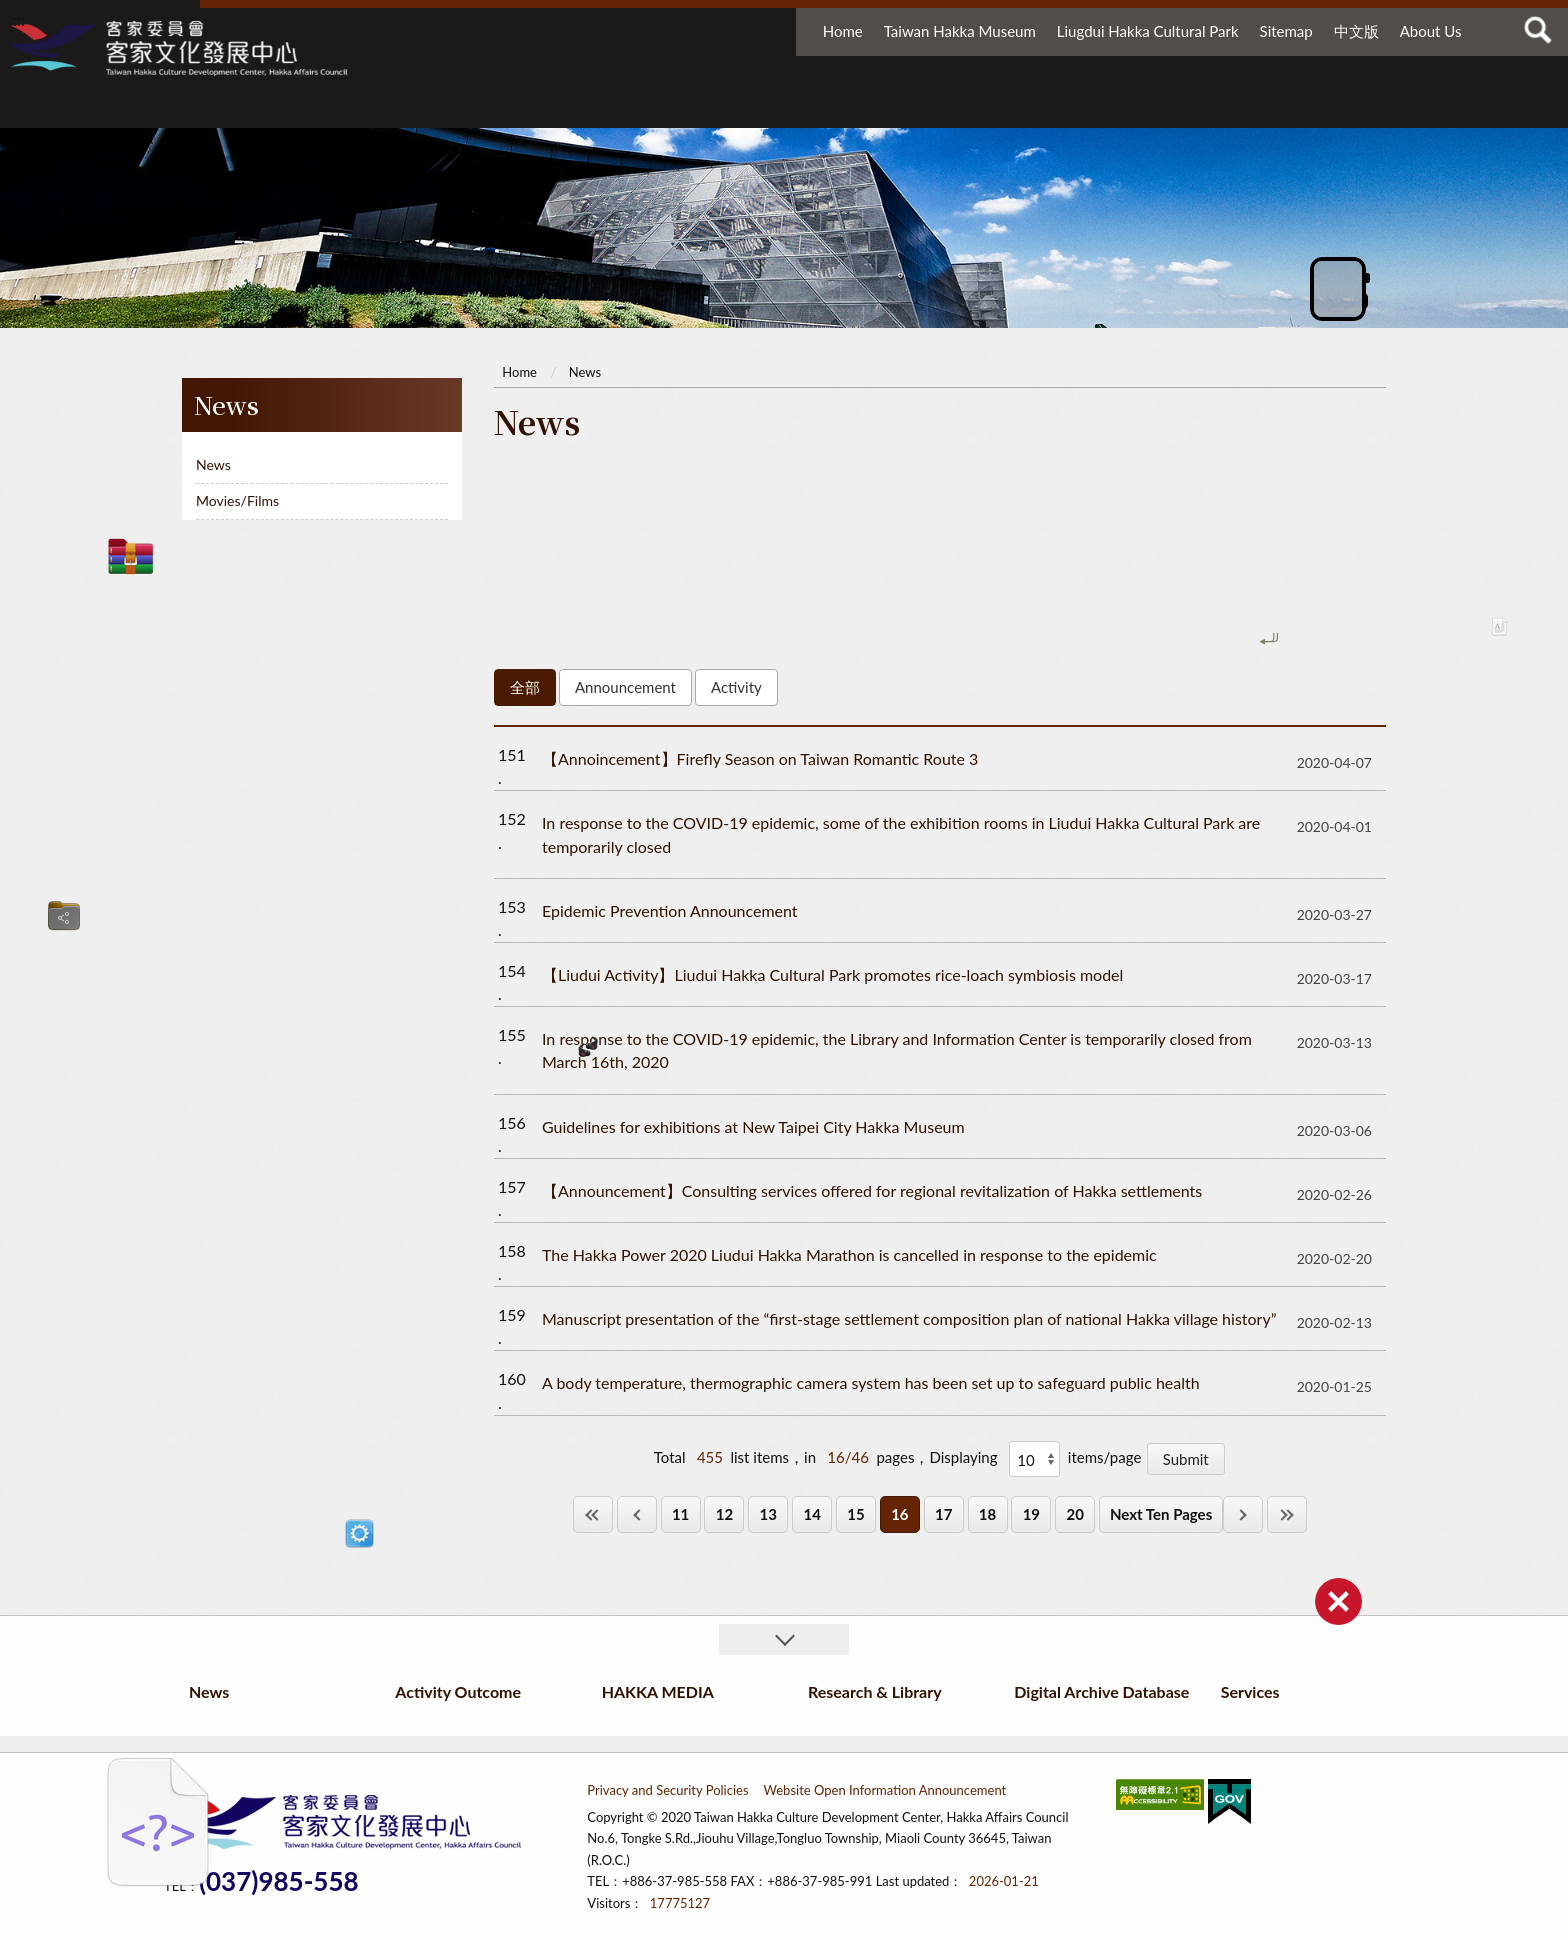 The width and height of the screenshot is (1568, 1940). I want to click on reply to all recipients of an email, so click(1268, 637).